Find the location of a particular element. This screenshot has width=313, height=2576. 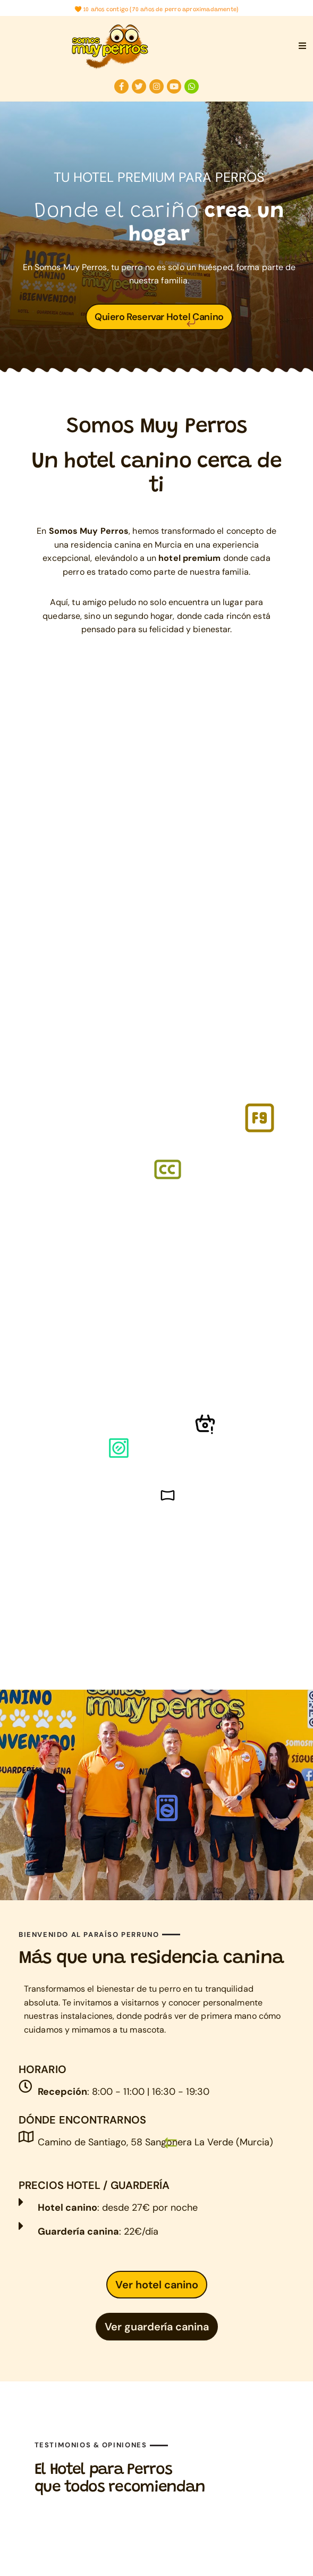

enable closed captions for video content is located at coordinates (167, 1169).